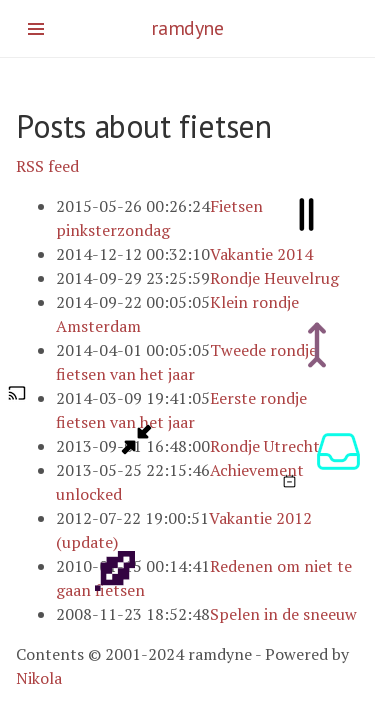  Describe the element at coordinates (115, 571) in the screenshot. I see `mintbit brand logo` at that location.